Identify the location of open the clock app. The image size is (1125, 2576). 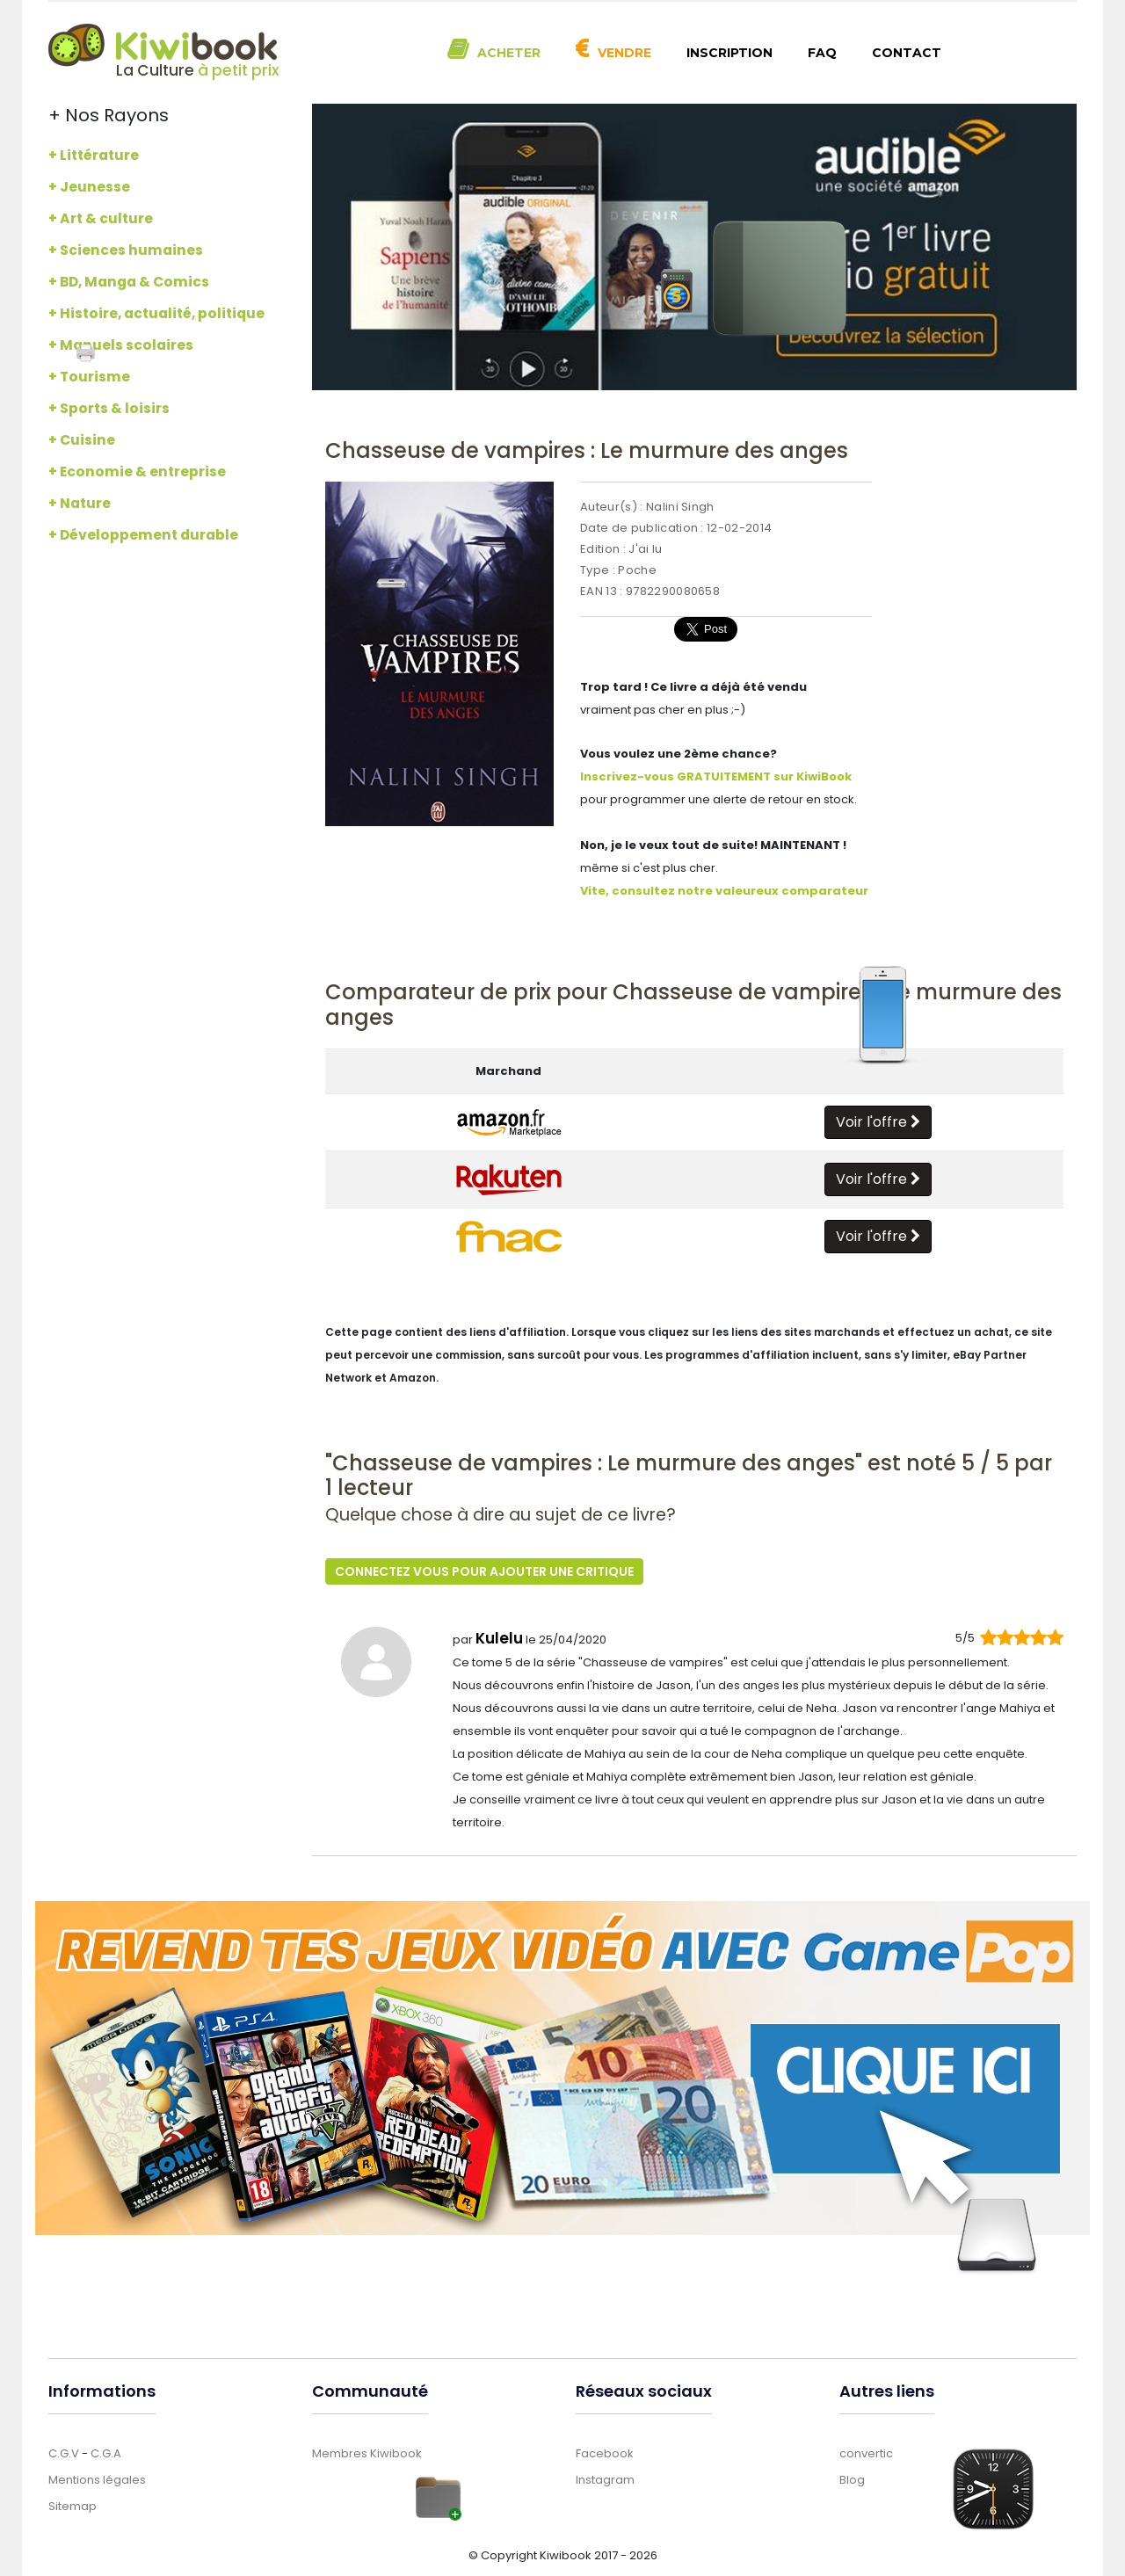
(993, 2489).